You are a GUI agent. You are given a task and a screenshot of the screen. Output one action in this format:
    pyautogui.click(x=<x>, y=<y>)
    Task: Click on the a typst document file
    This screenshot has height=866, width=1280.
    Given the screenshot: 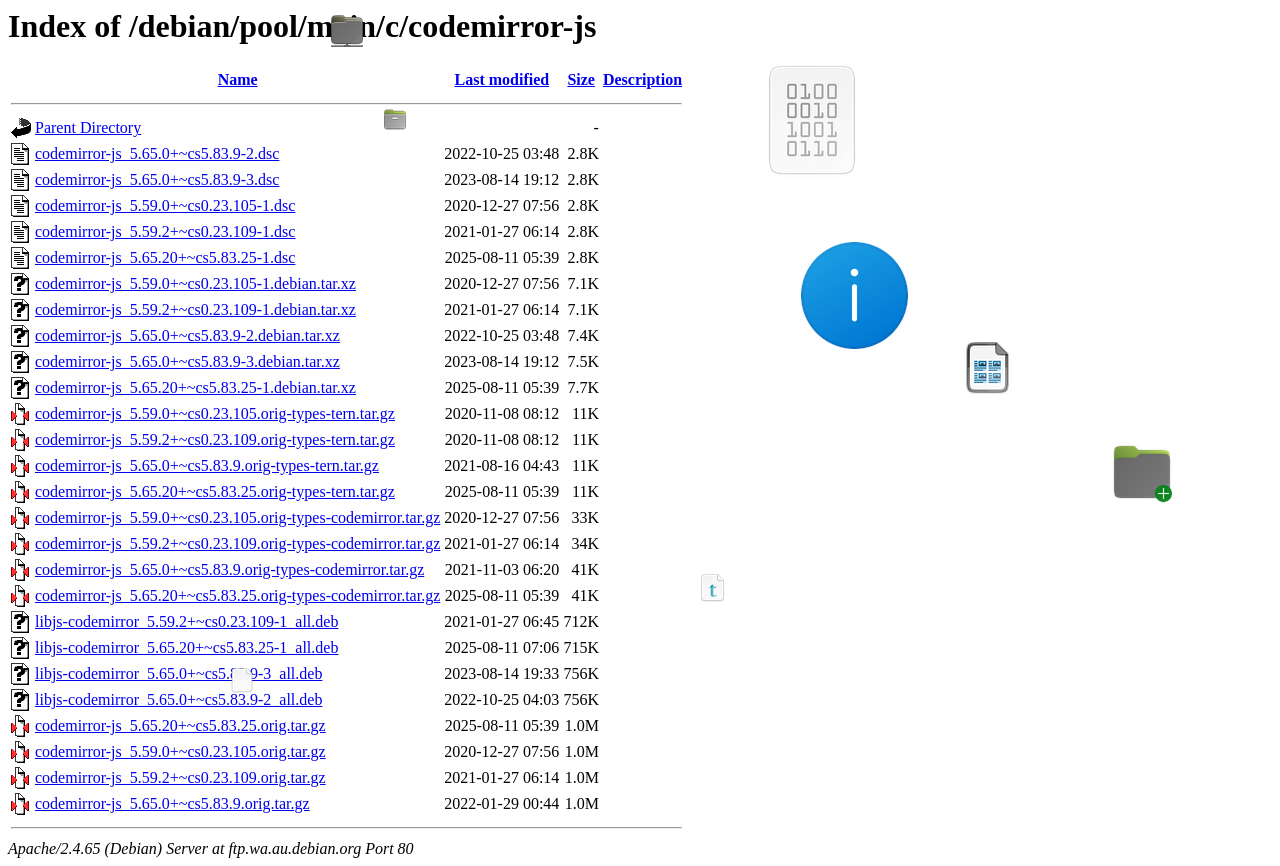 What is the action you would take?
    pyautogui.click(x=712, y=587)
    